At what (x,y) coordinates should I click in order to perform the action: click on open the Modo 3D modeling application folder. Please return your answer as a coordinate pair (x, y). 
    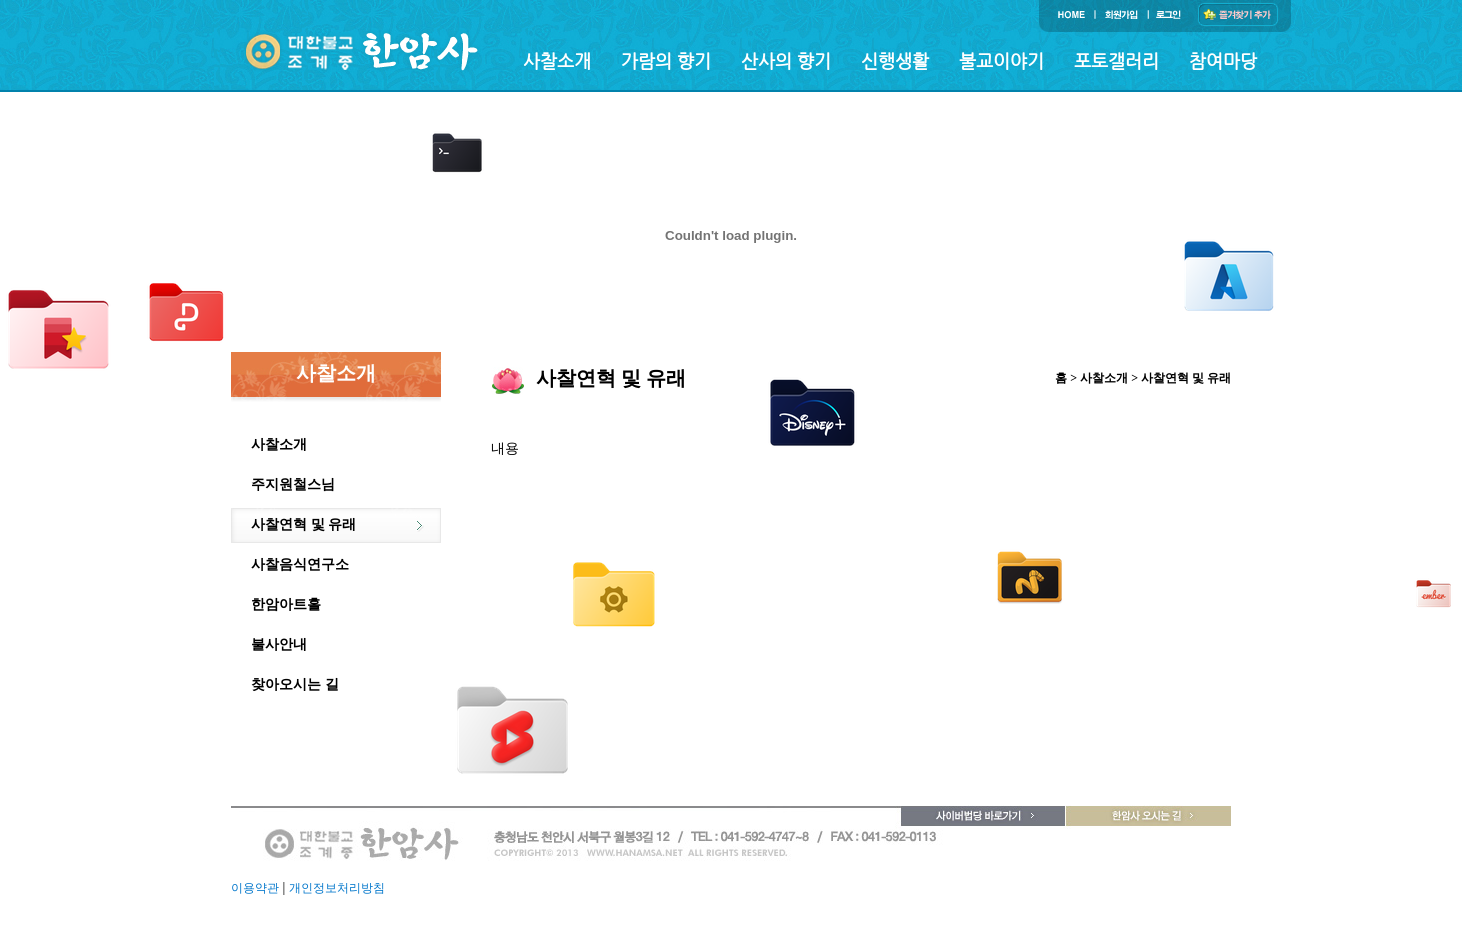
    Looking at the image, I should click on (1029, 578).